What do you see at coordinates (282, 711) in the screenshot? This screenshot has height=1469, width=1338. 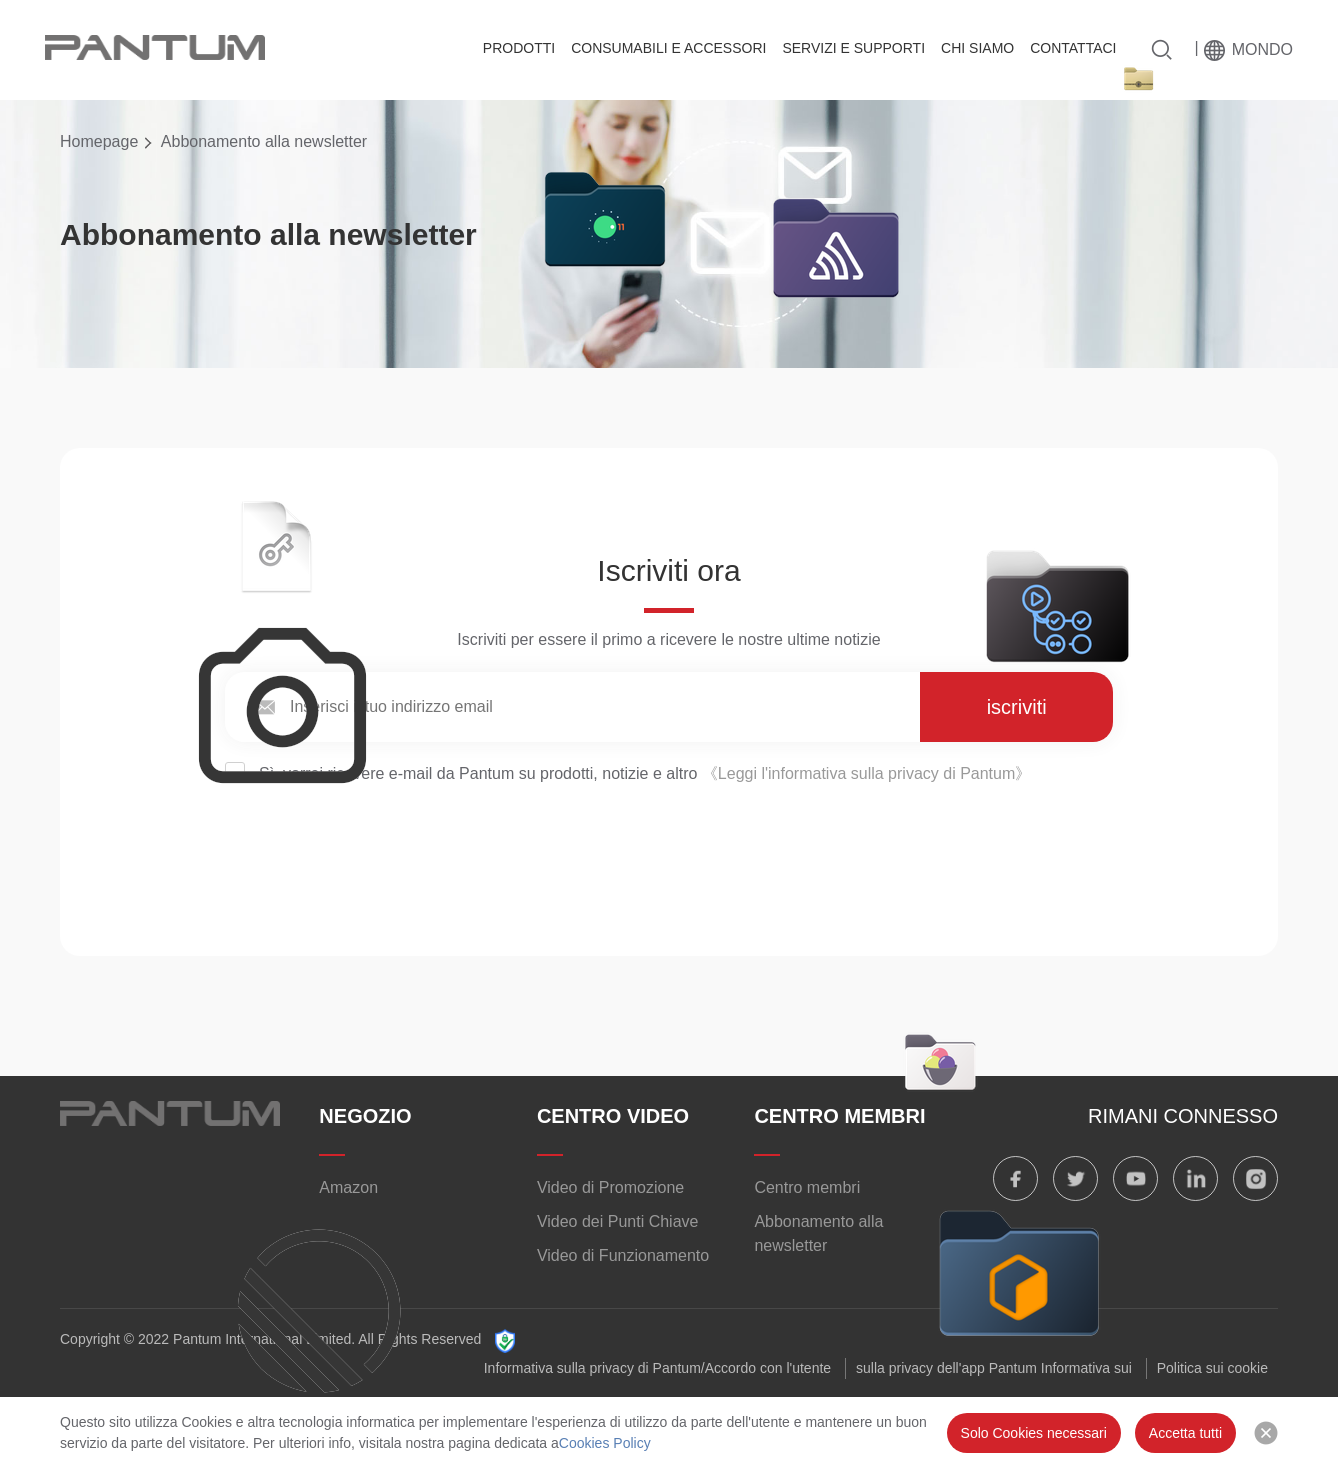 I see `open the camera app` at bounding box center [282, 711].